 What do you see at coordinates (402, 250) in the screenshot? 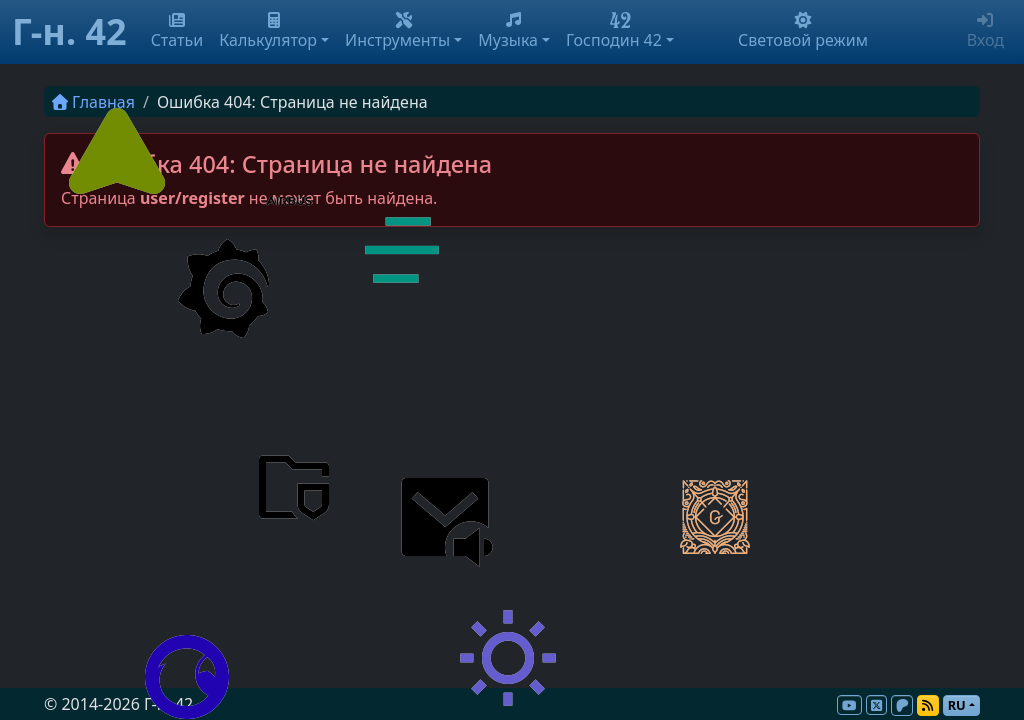
I see `open navigation menu` at bounding box center [402, 250].